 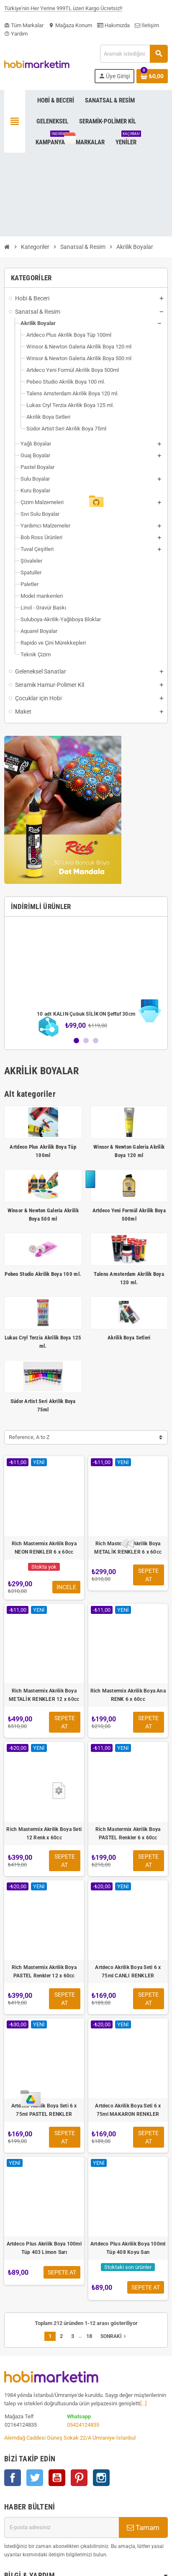 I want to click on open google drive folder, so click(x=31, y=2099).